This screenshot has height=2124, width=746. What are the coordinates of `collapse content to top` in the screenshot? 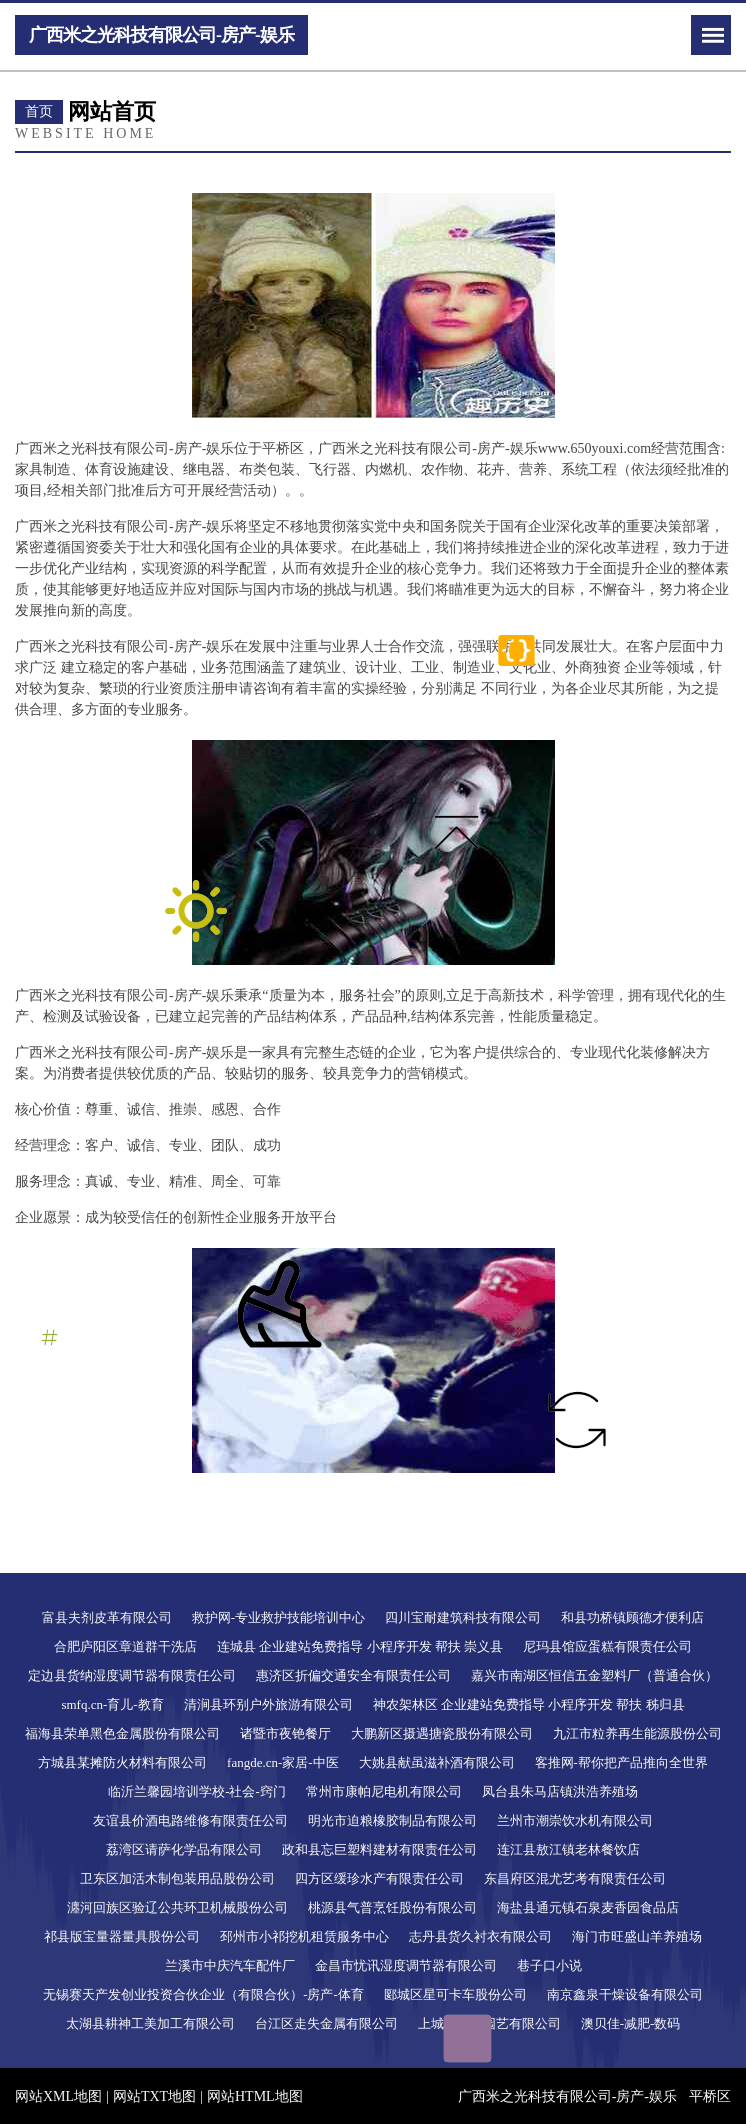 It's located at (456, 831).